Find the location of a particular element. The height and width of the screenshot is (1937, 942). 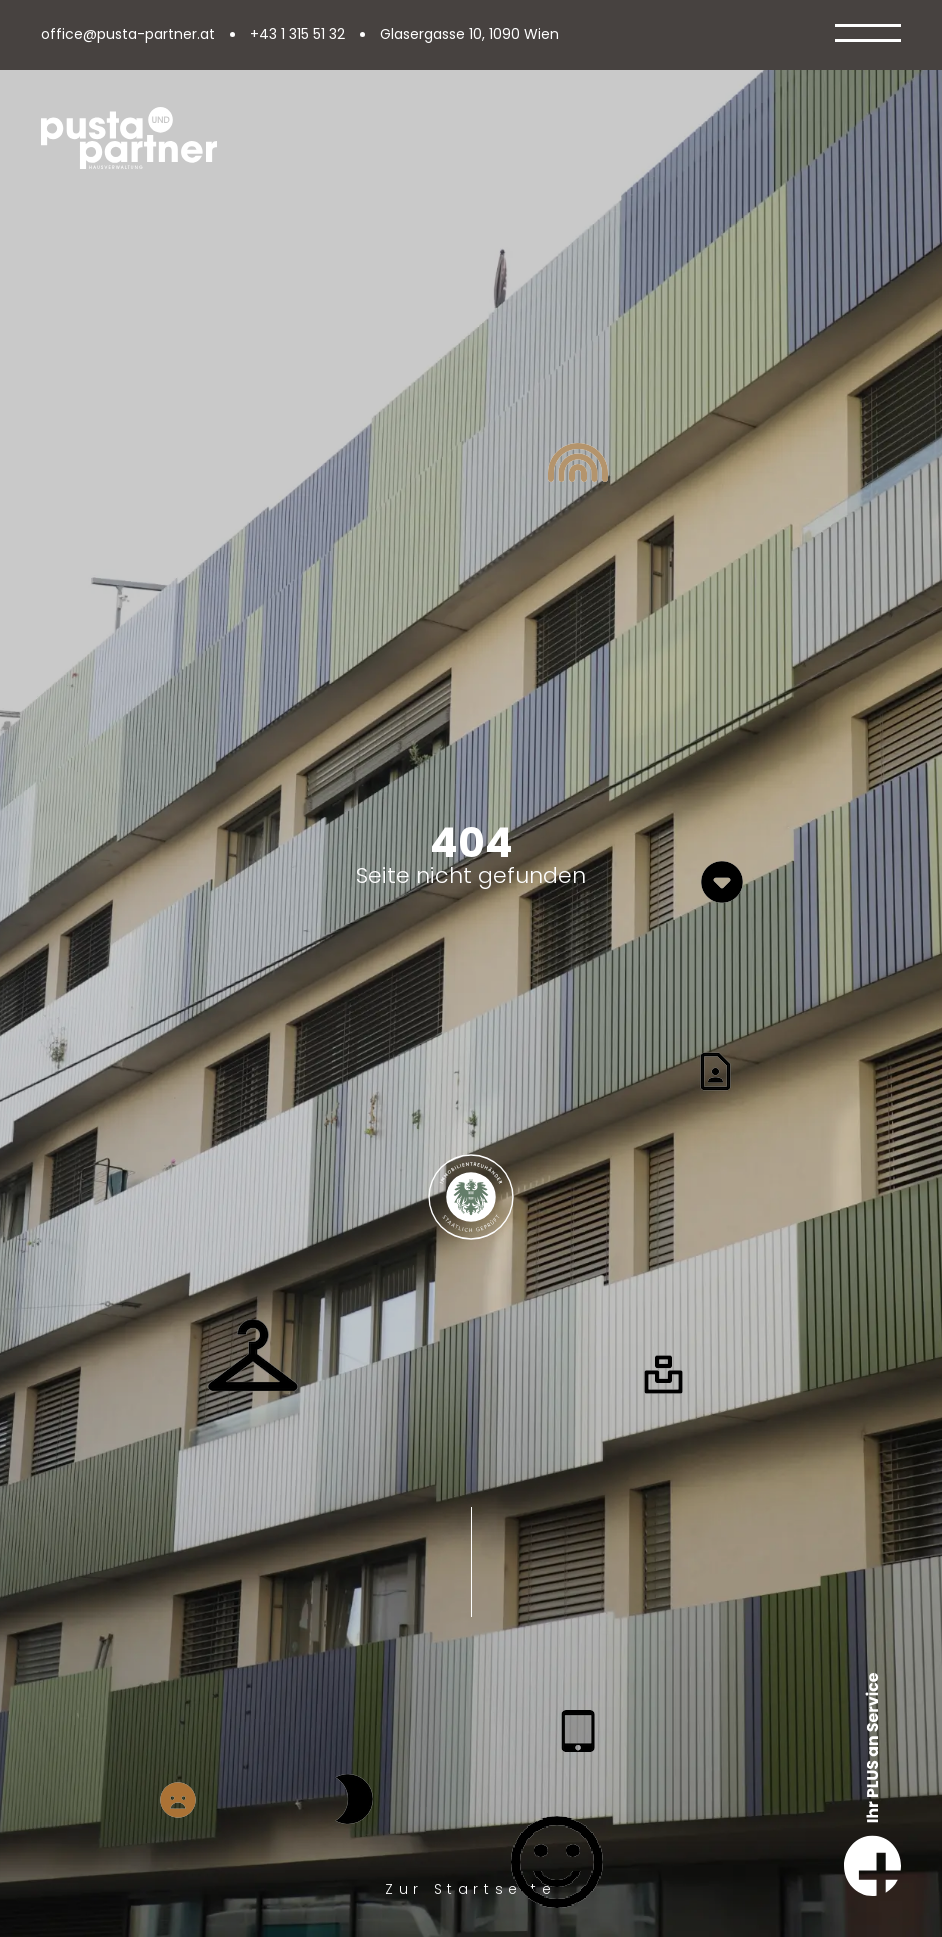

view contact details is located at coordinates (715, 1071).